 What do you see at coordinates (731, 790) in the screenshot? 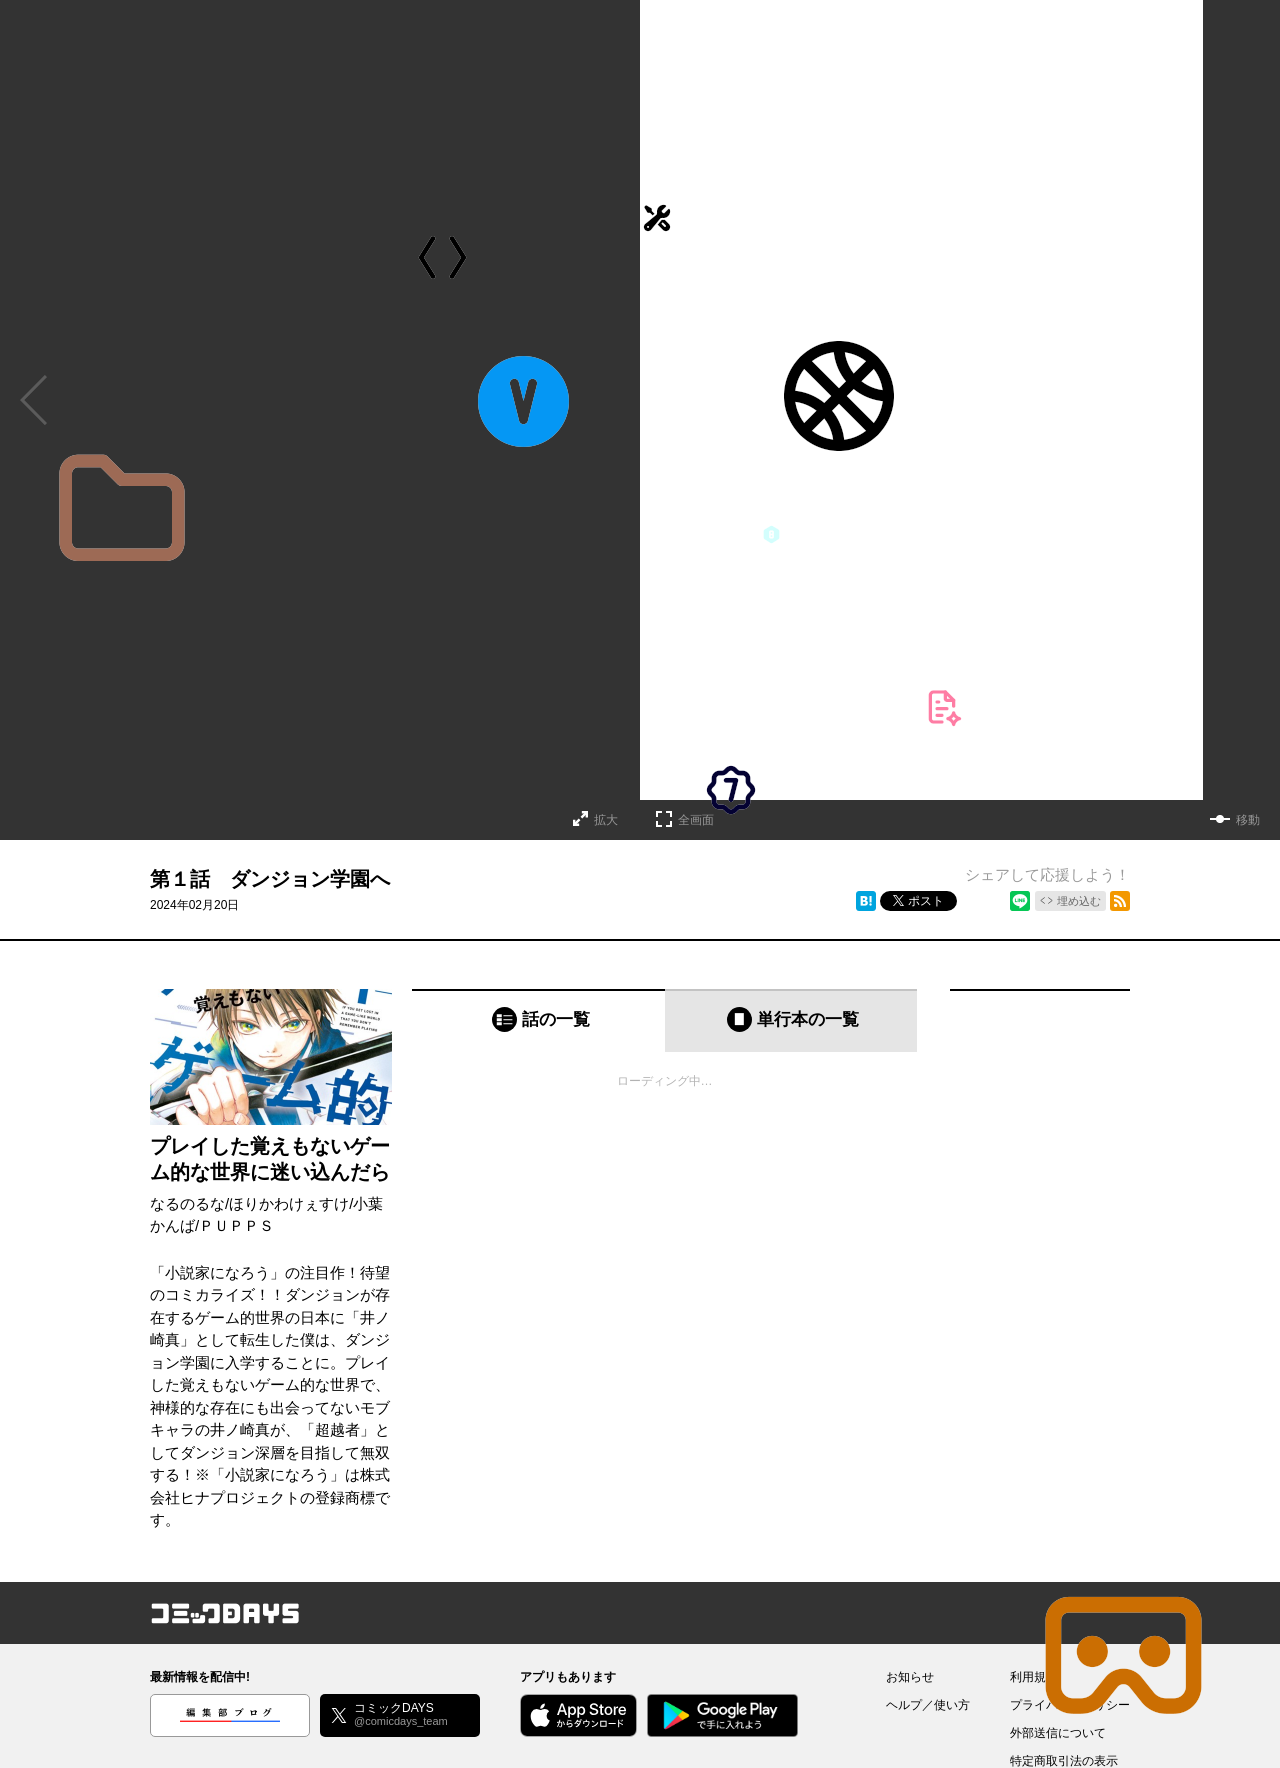
I see `indicates rank or position number 7` at bounding box center [731, 790].